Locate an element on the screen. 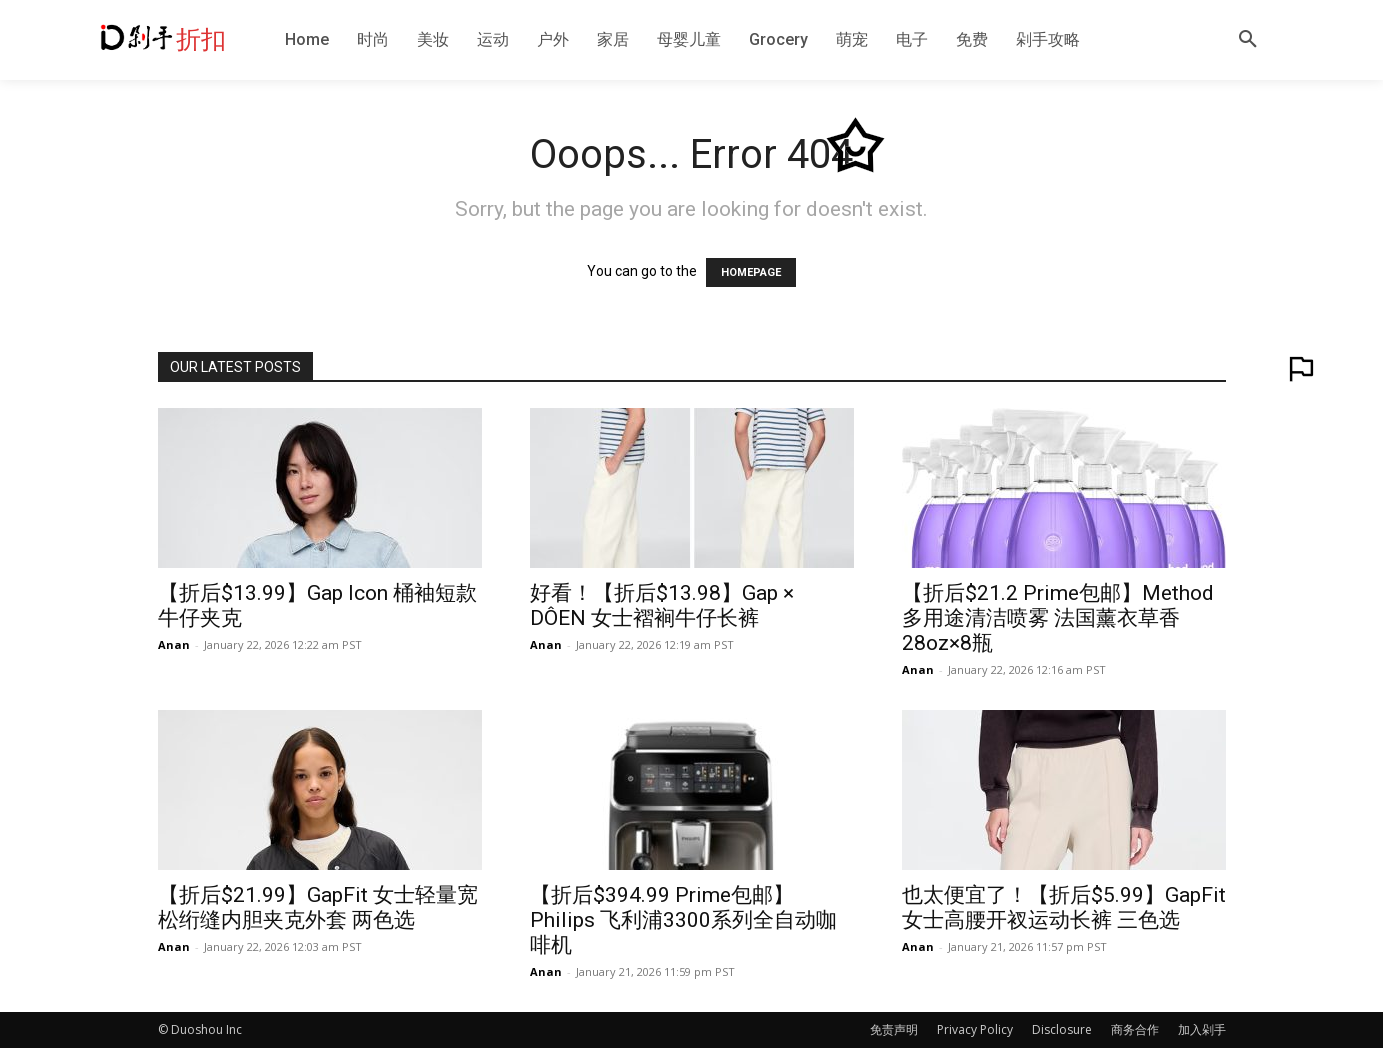 The image size is (1383, 1048). flag an item for review or attention is located at coordinates (1301, 368).